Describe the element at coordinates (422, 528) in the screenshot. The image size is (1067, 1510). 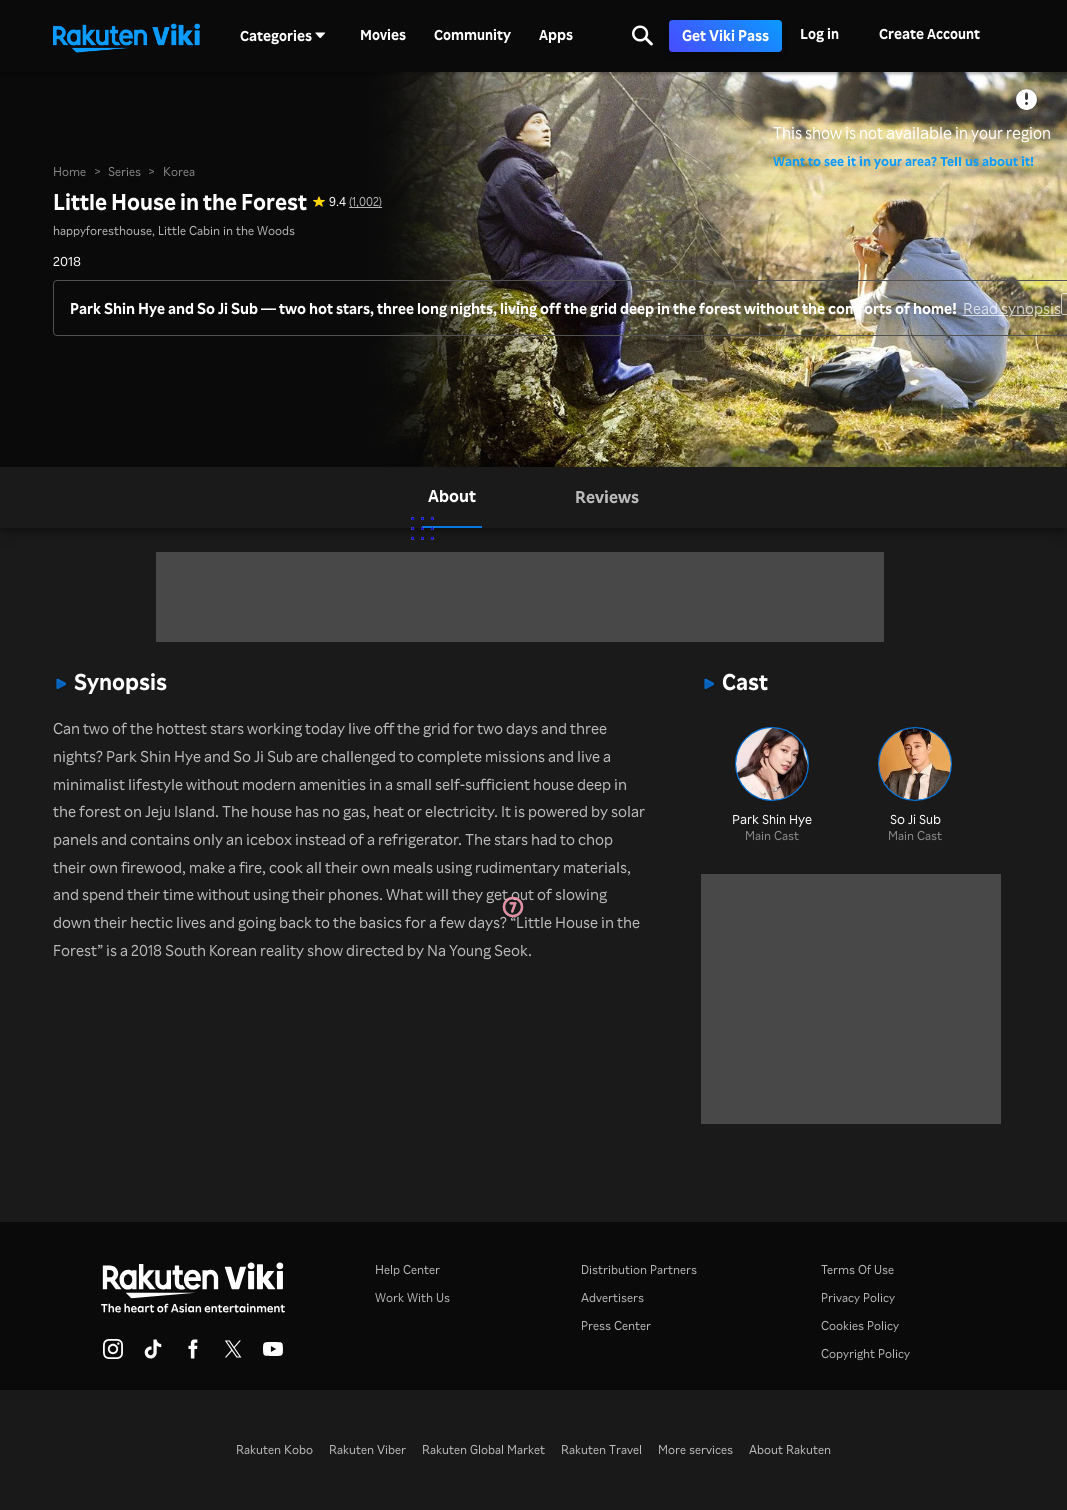
I see `open app drawer or launcher` at that location.